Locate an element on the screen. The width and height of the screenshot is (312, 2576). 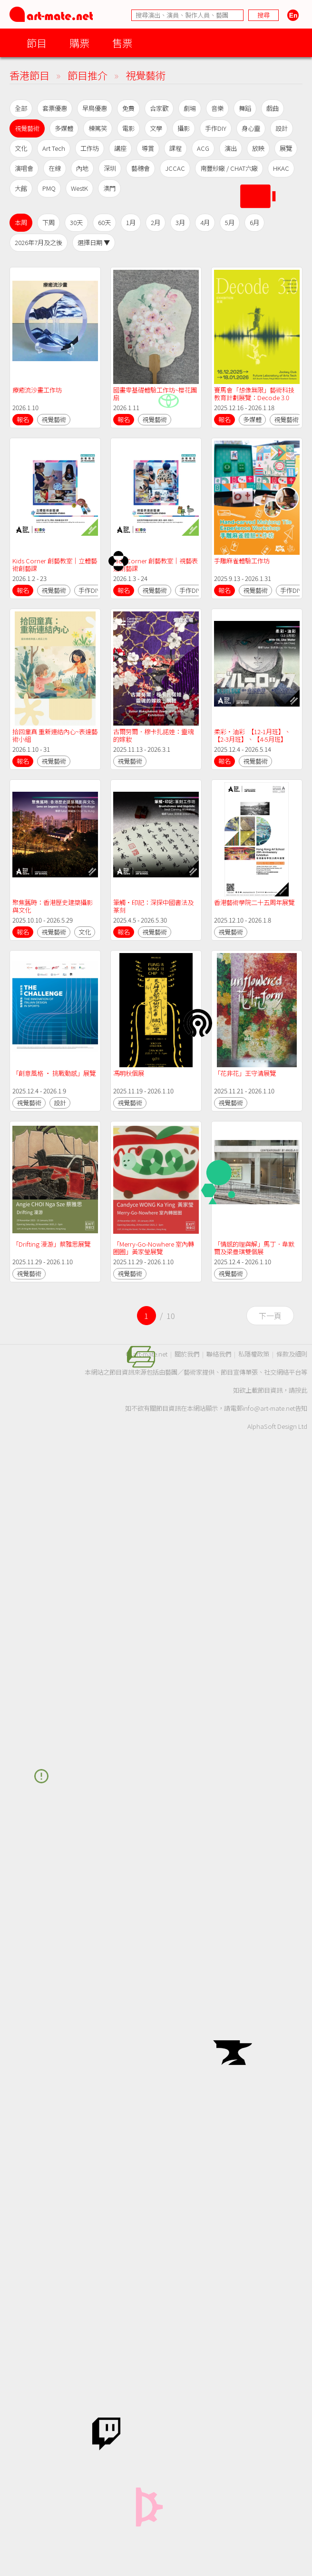
indicates a warning or error state is located at coordinates (41, 1776).